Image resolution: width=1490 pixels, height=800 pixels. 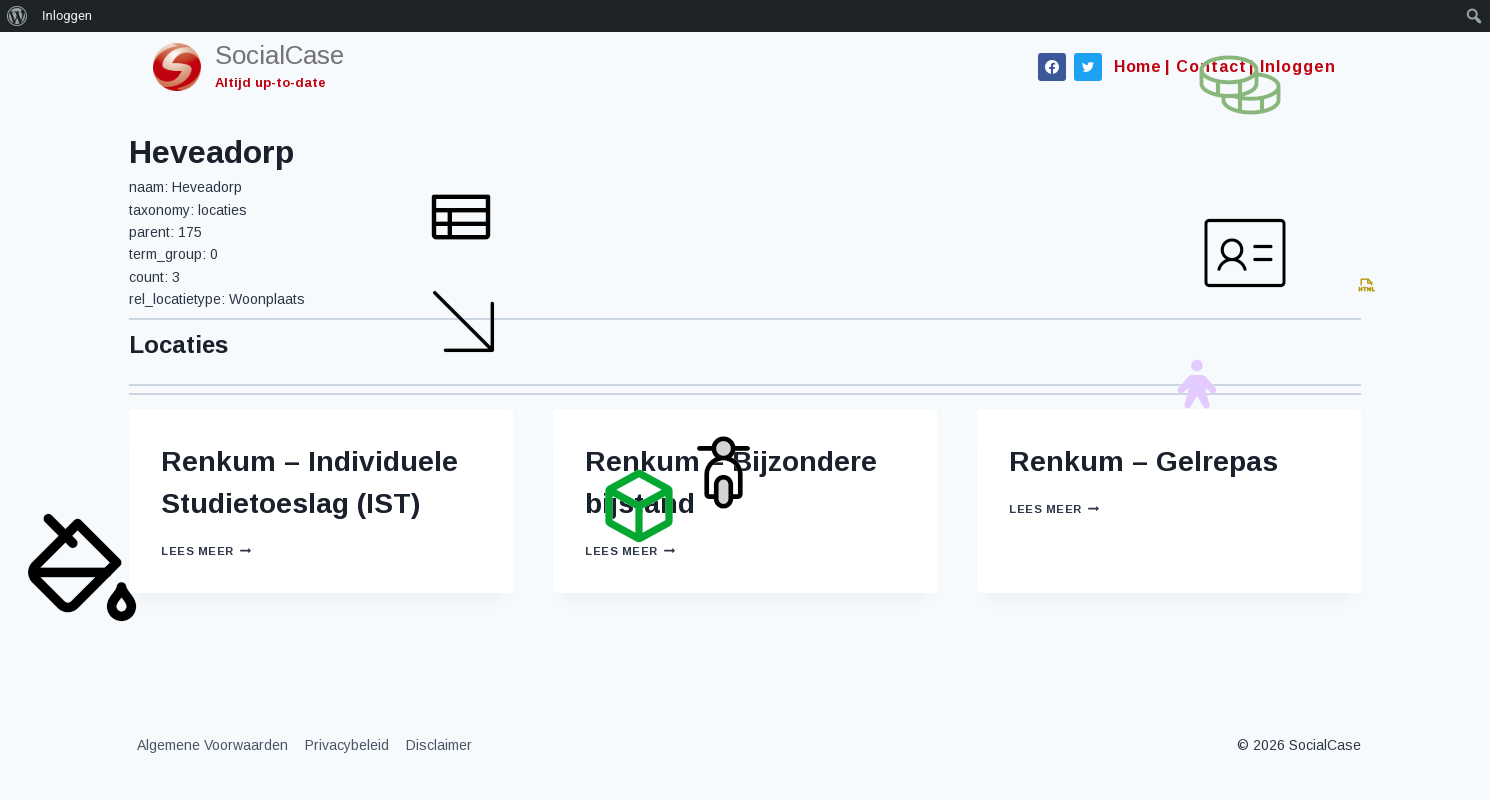 I want to click on view your coin balance or currency, so click(x=1240, y=85).